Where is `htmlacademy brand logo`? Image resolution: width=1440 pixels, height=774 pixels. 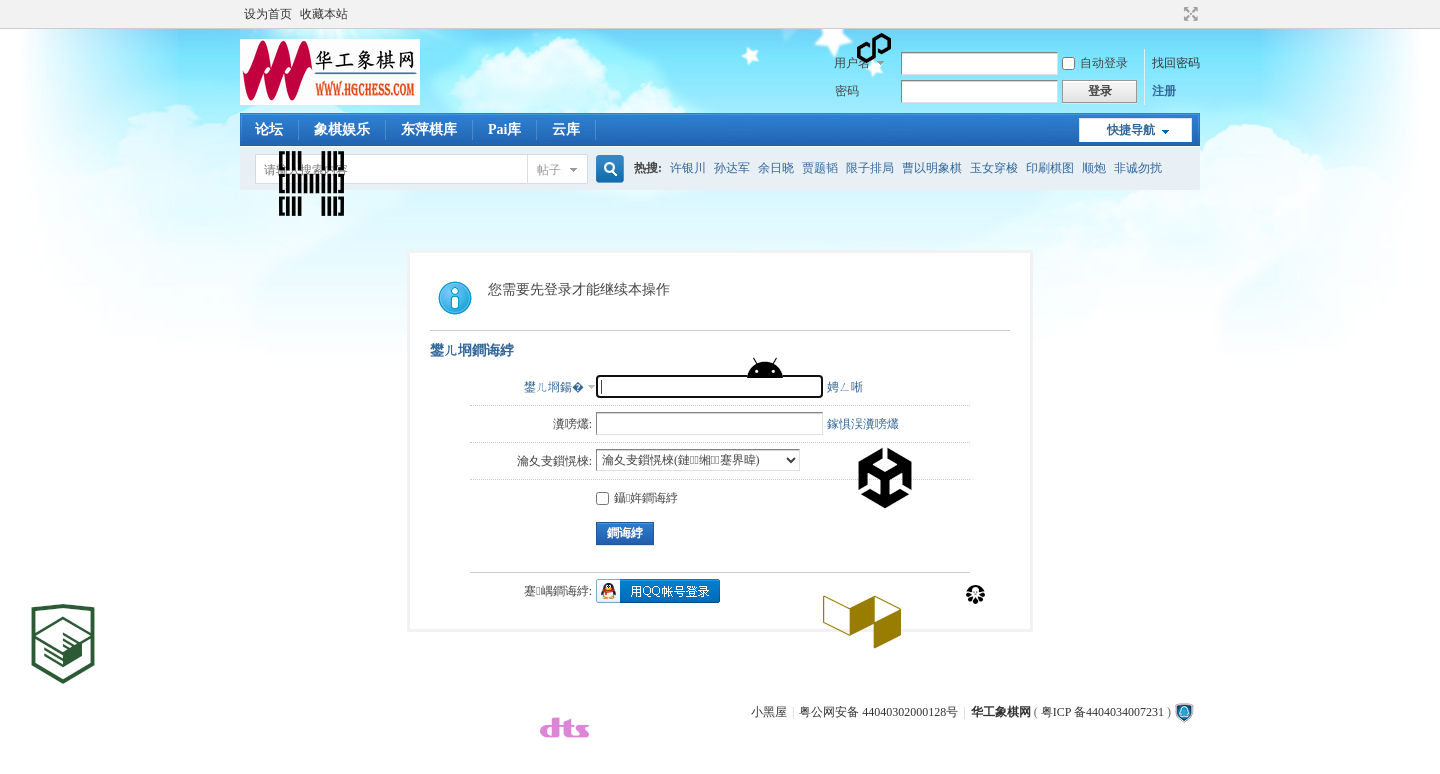 htmlacademy brand logo is located at coordinates (63, 644).